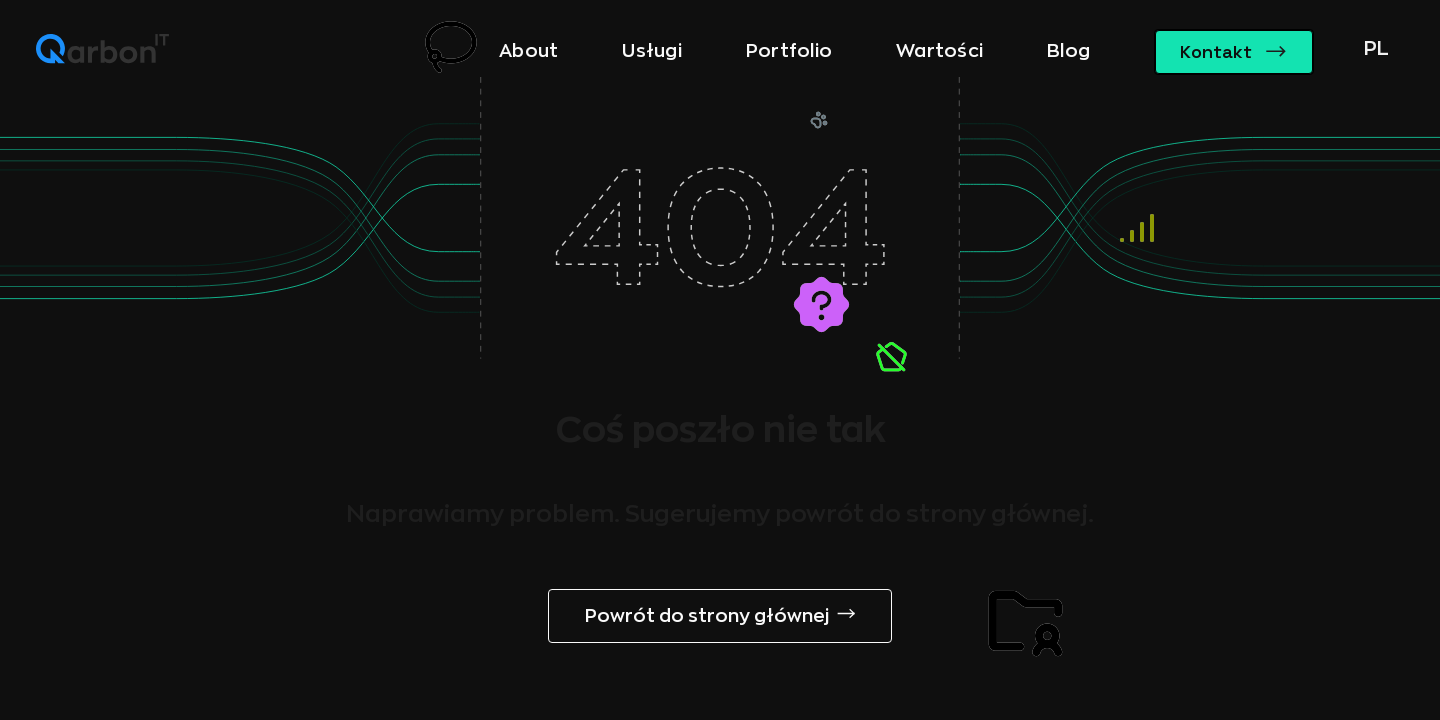 The height and width of the screenshot is (720, 1440). I want to click on select an irregular area with freehand drawing, so click(451, 47).